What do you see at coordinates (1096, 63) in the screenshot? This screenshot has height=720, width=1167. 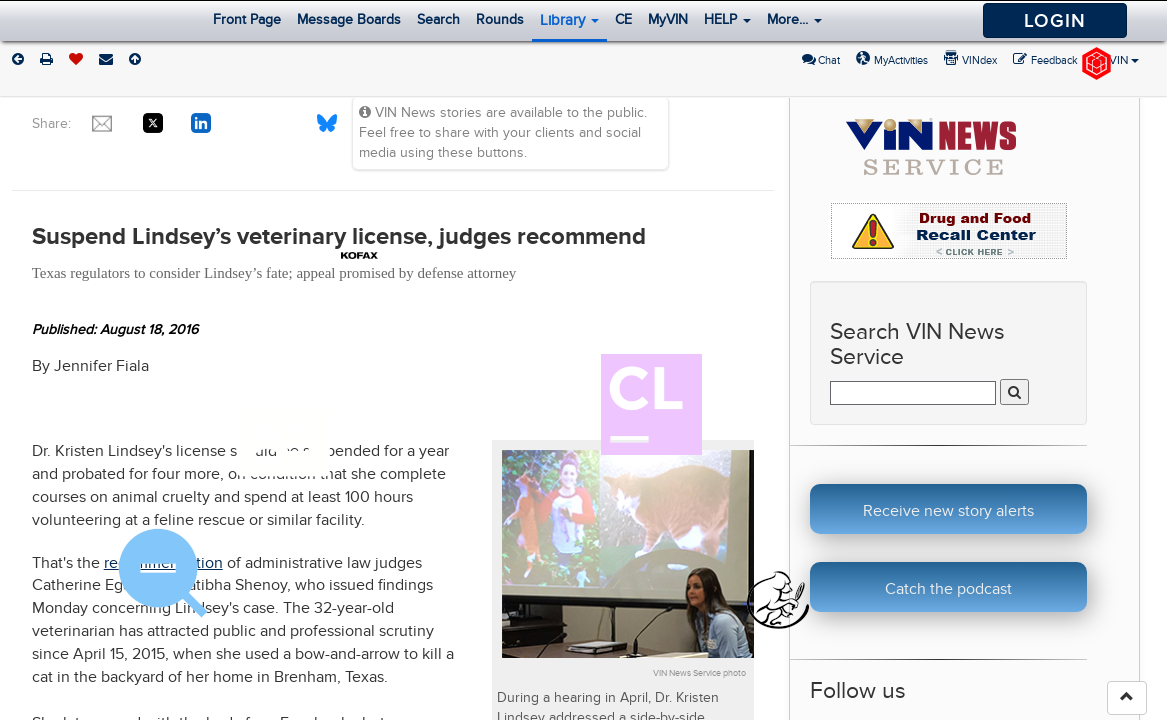 I see `sequelize ORM library logo` at bounding box center [1096, 63].